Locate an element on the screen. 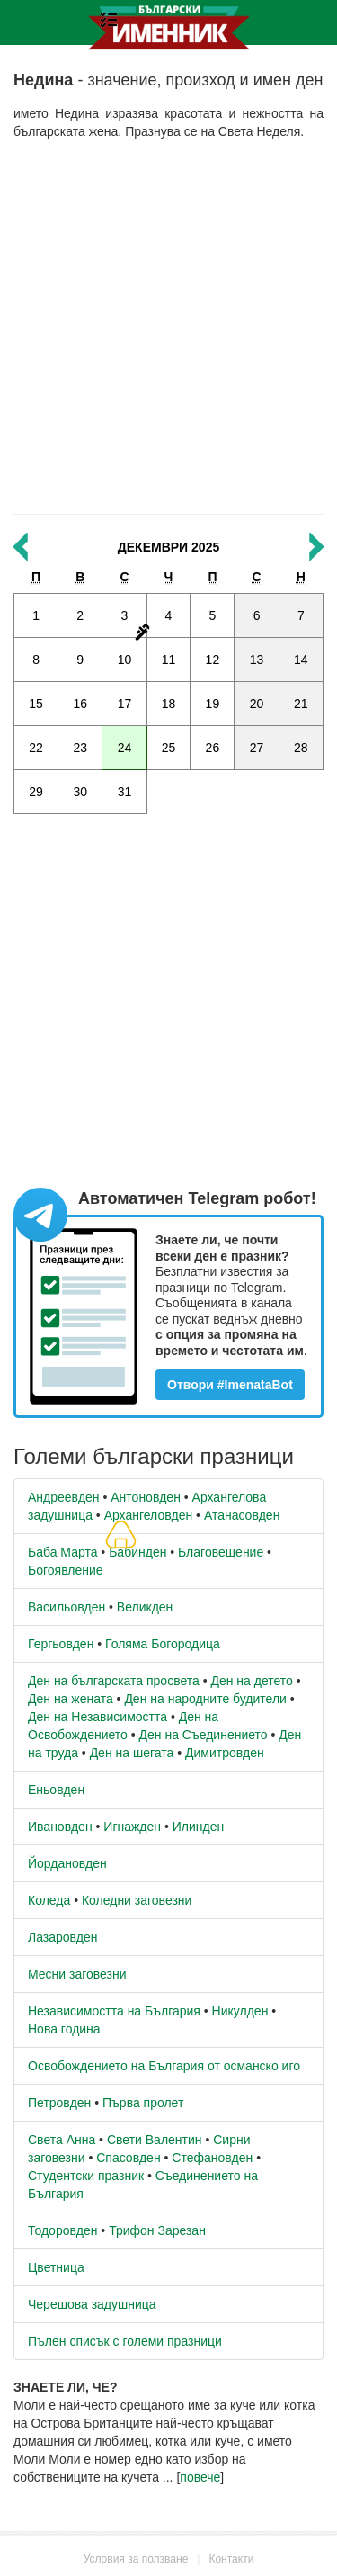  browse japanese food options is located at coordinates (120, 1534).